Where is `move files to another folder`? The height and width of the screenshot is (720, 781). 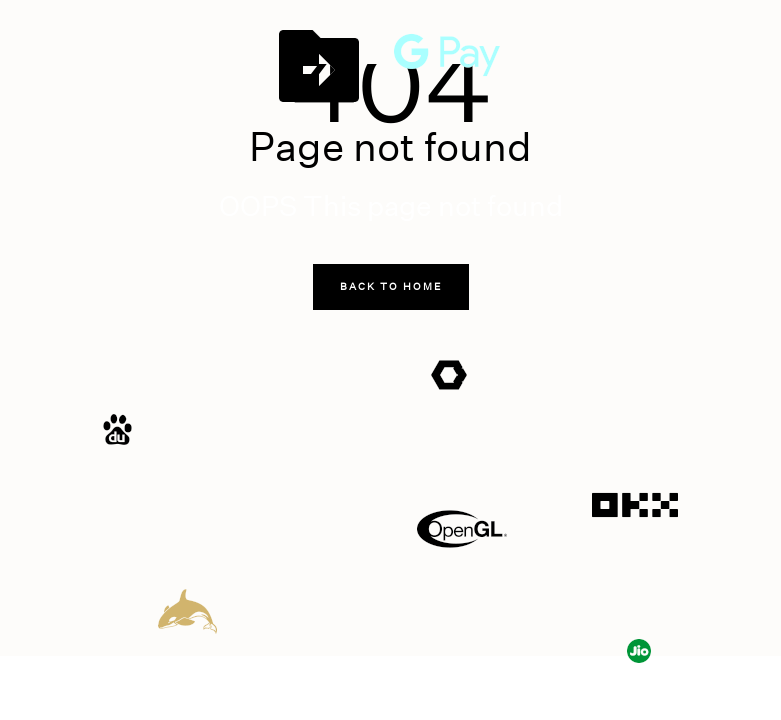
move files to another folder is located at coordinates (319, 66).